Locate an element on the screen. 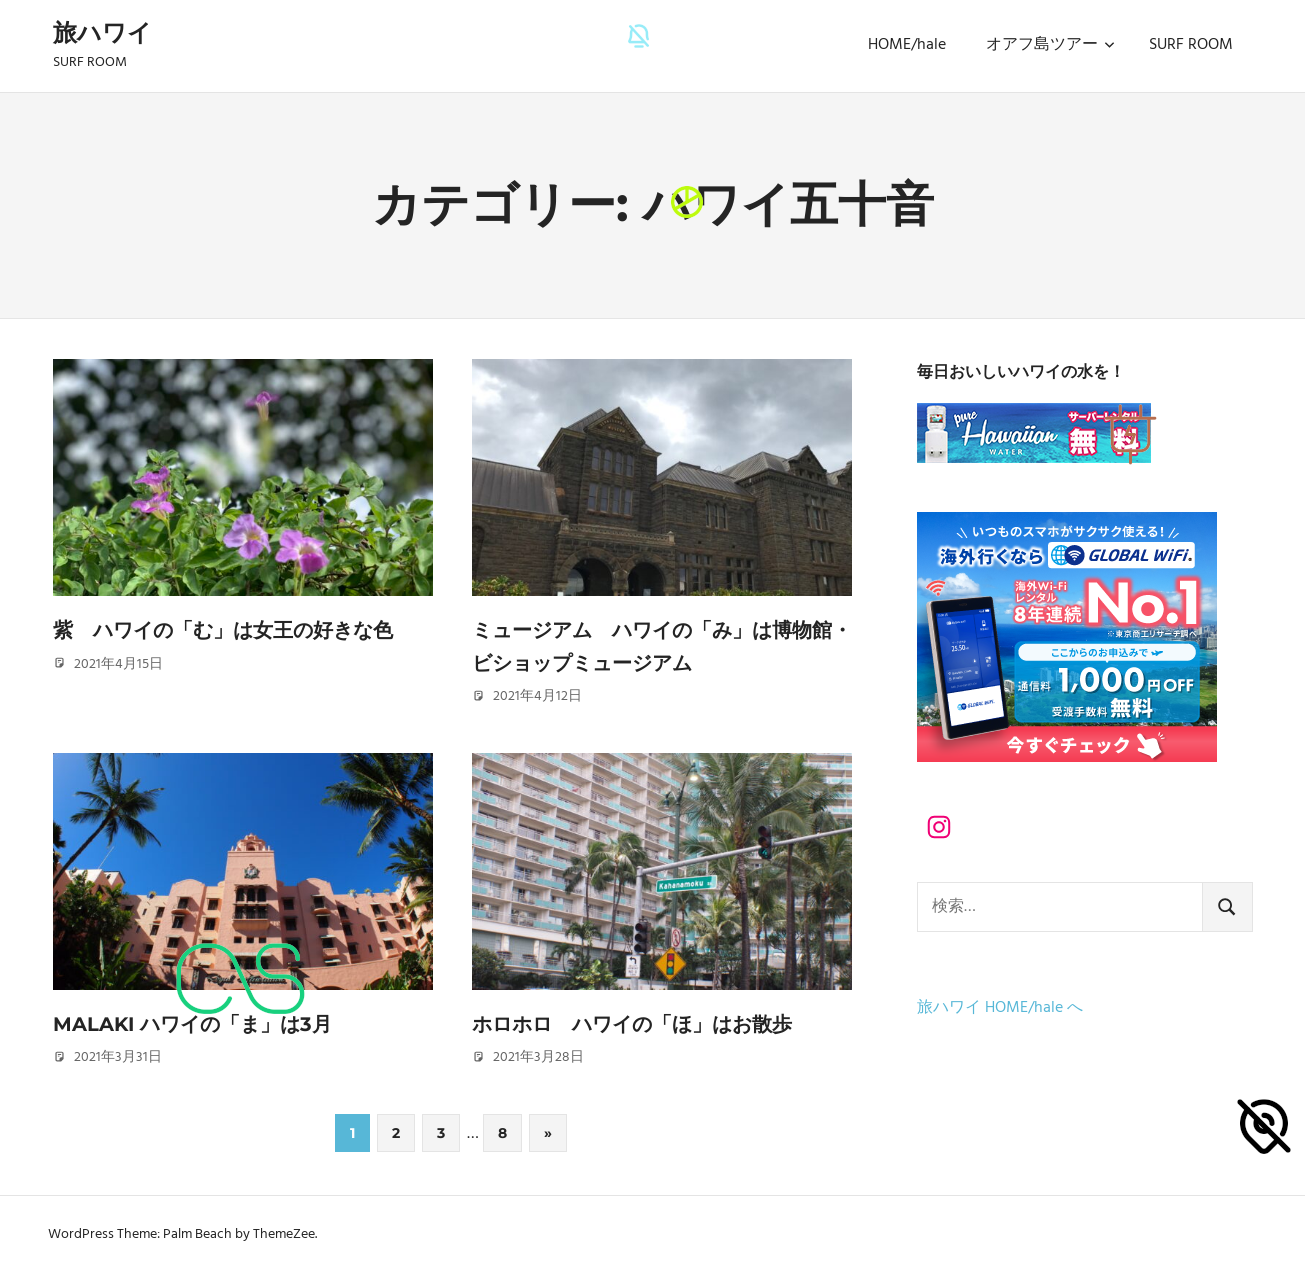 Image resolution: width=1305 pixels, height=1275 pixels. device is currently charging is located at coordinates (1130, 434).